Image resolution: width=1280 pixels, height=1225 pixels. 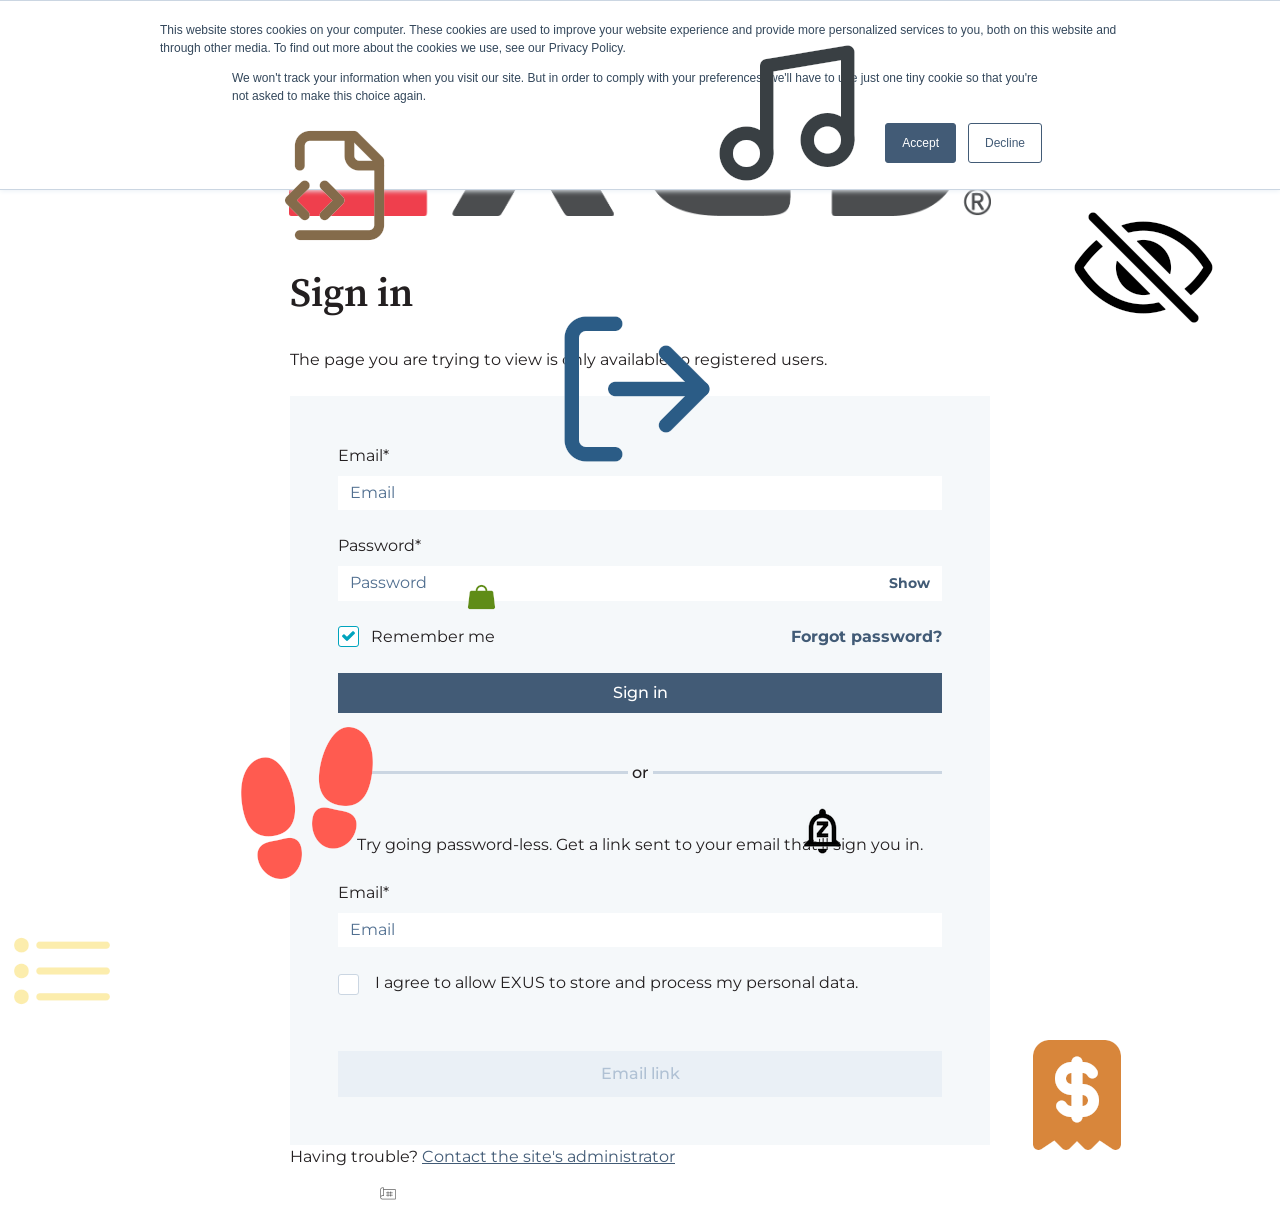 I want to click on view source code file, so click(x=339, y=185).